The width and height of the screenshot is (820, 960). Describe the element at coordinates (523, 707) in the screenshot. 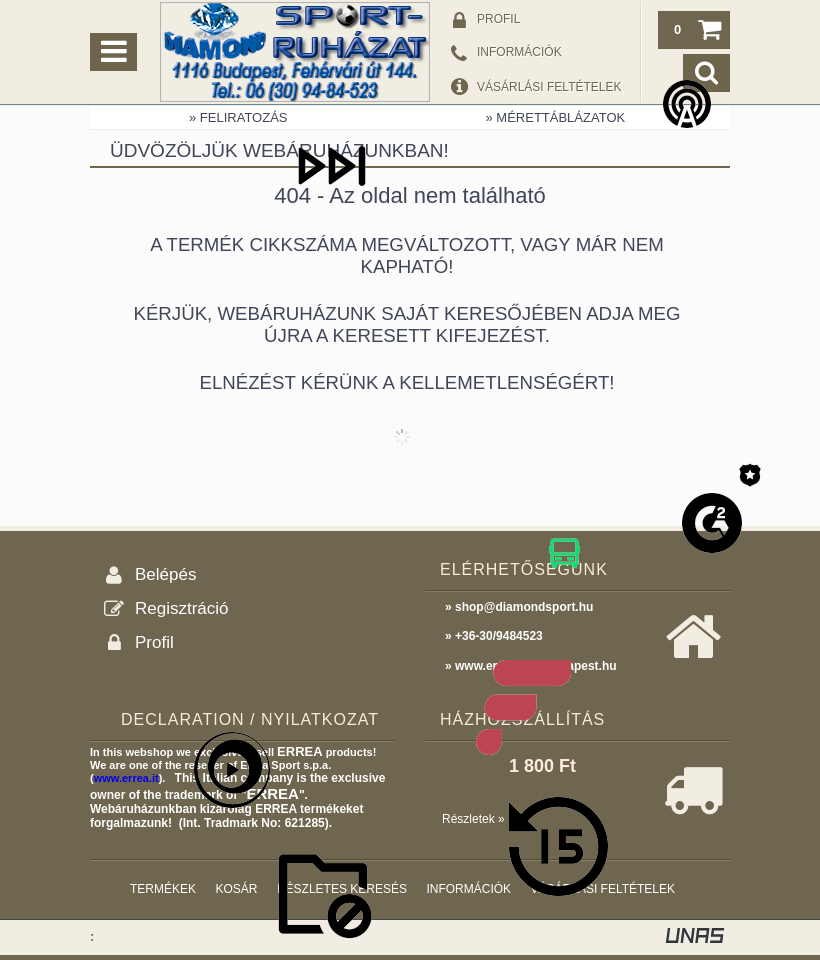

I see `flat.io logo` at that location.